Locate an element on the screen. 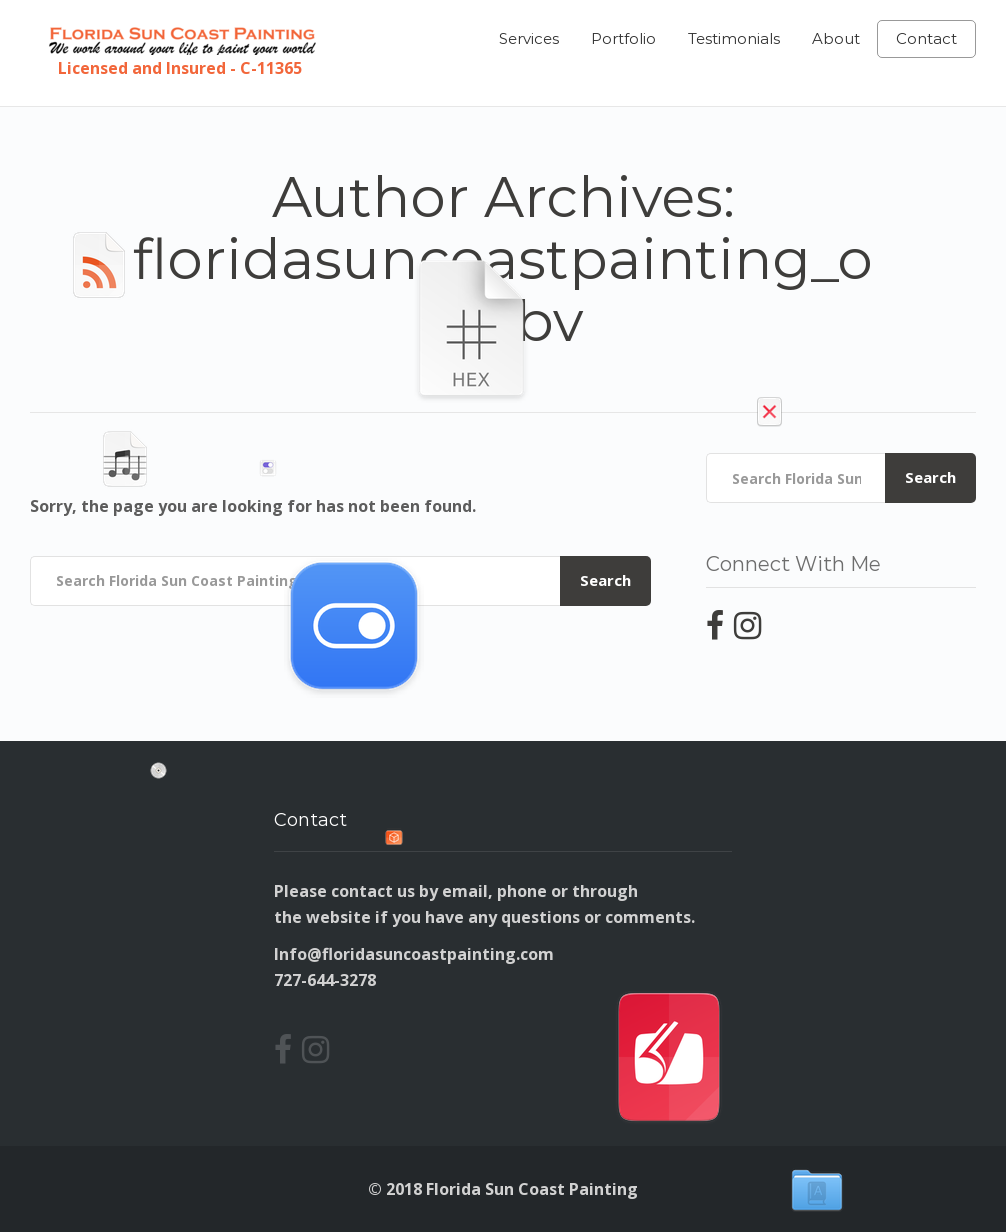 The image size is (1006, 1232). an EPS image file type indicator is located at coordinates (669, 1057).